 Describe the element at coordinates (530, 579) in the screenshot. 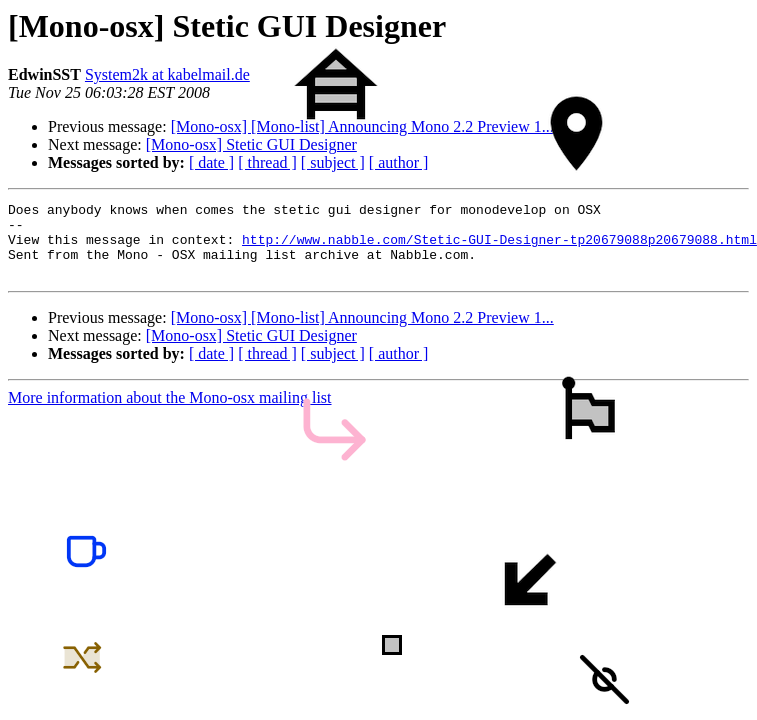

I see `transit entry or exit point on a map` at that location.